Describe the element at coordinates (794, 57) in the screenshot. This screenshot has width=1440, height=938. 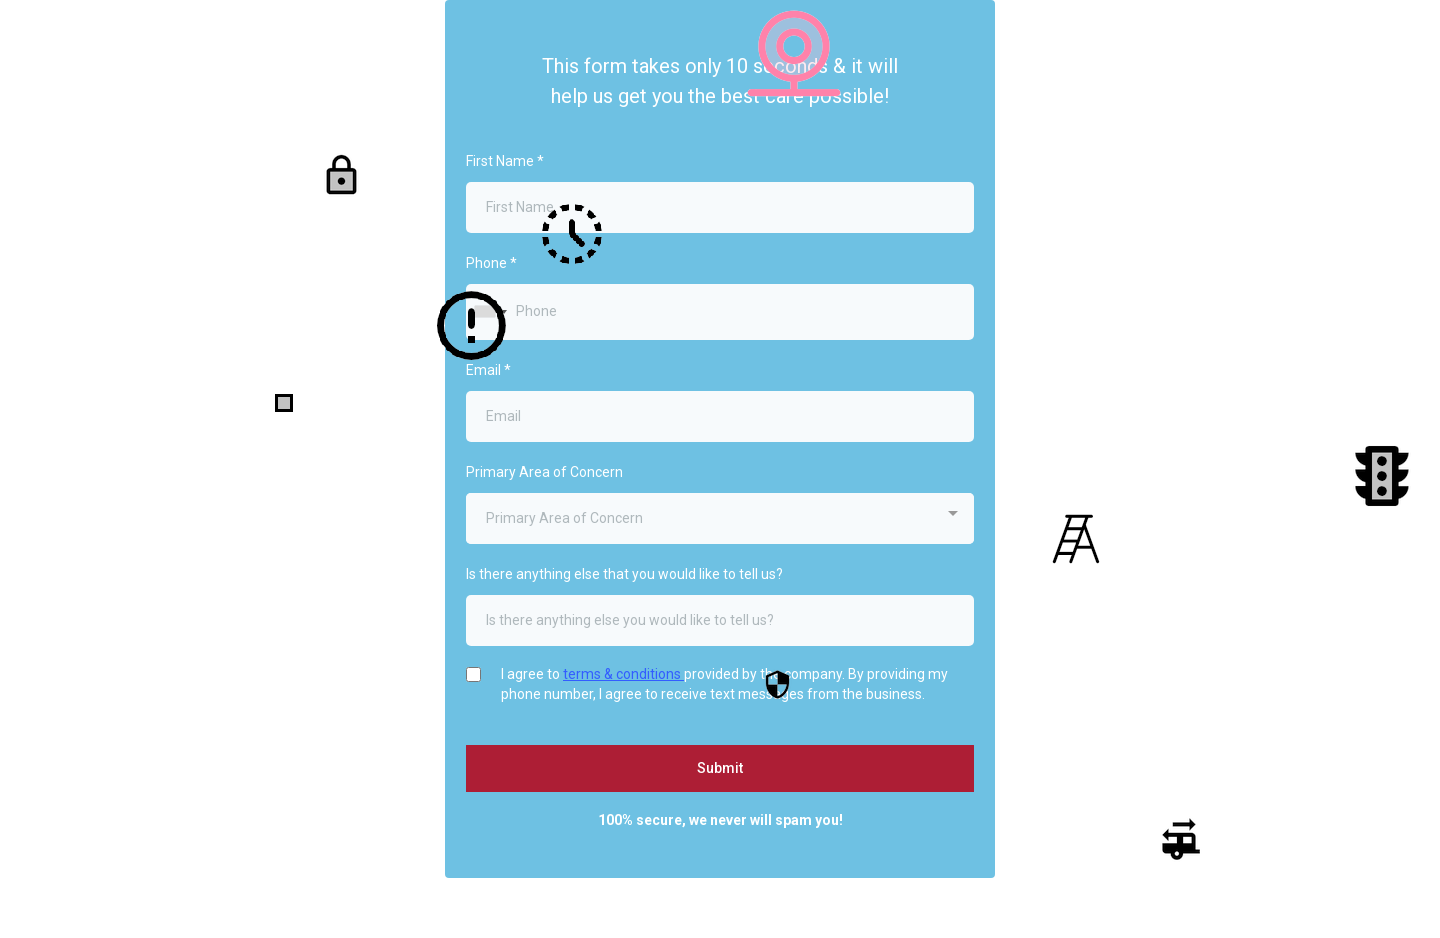
I see `access webcam or camera settings` at that location.